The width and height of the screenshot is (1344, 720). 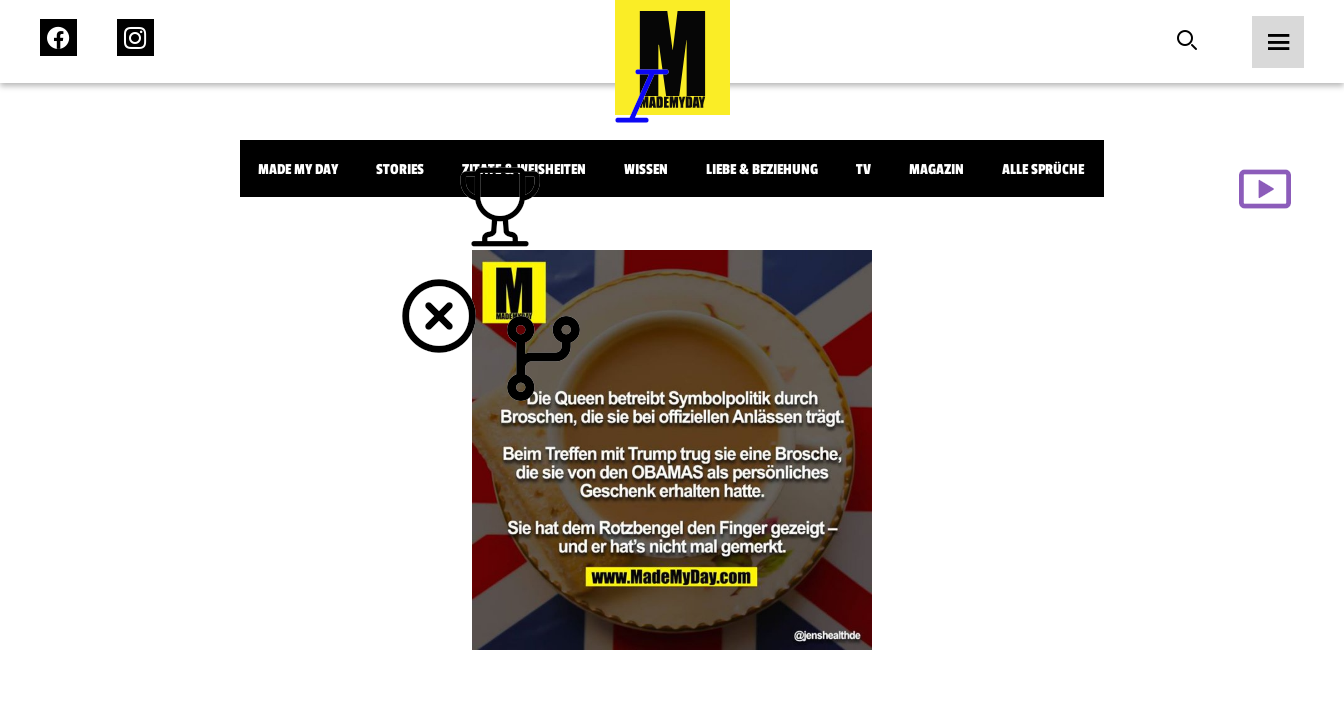 What do you see at coordinates (439, 316) in the screenshot?
I see `close or dismiss a dialog` at bounding box center [439, 316].